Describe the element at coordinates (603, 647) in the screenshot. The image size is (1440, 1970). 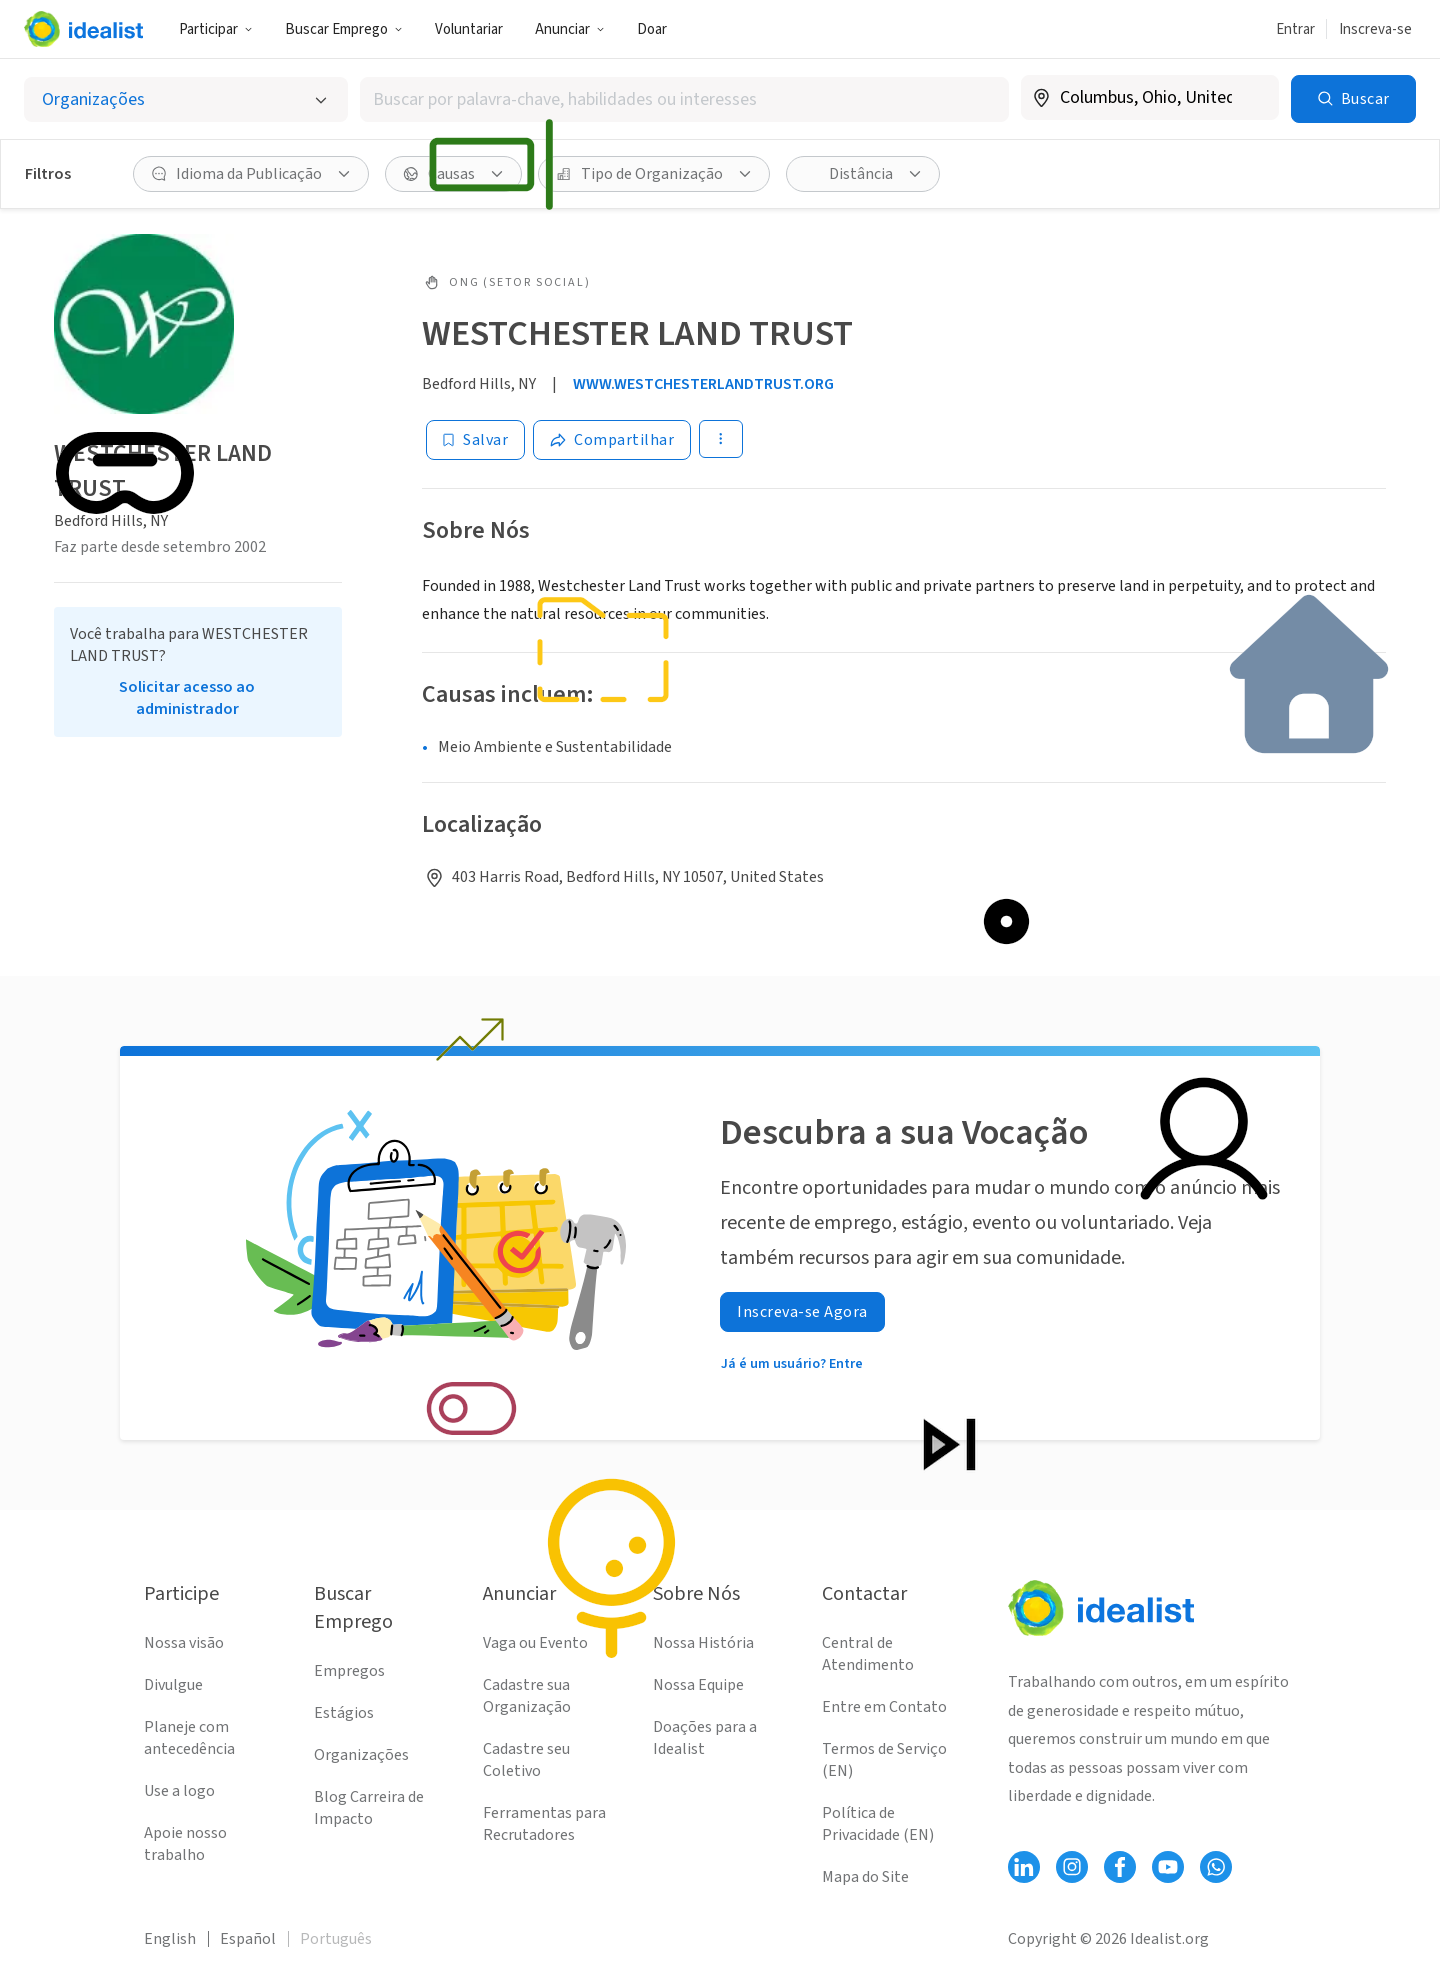
I see `empty or placeholder folder` at that location.